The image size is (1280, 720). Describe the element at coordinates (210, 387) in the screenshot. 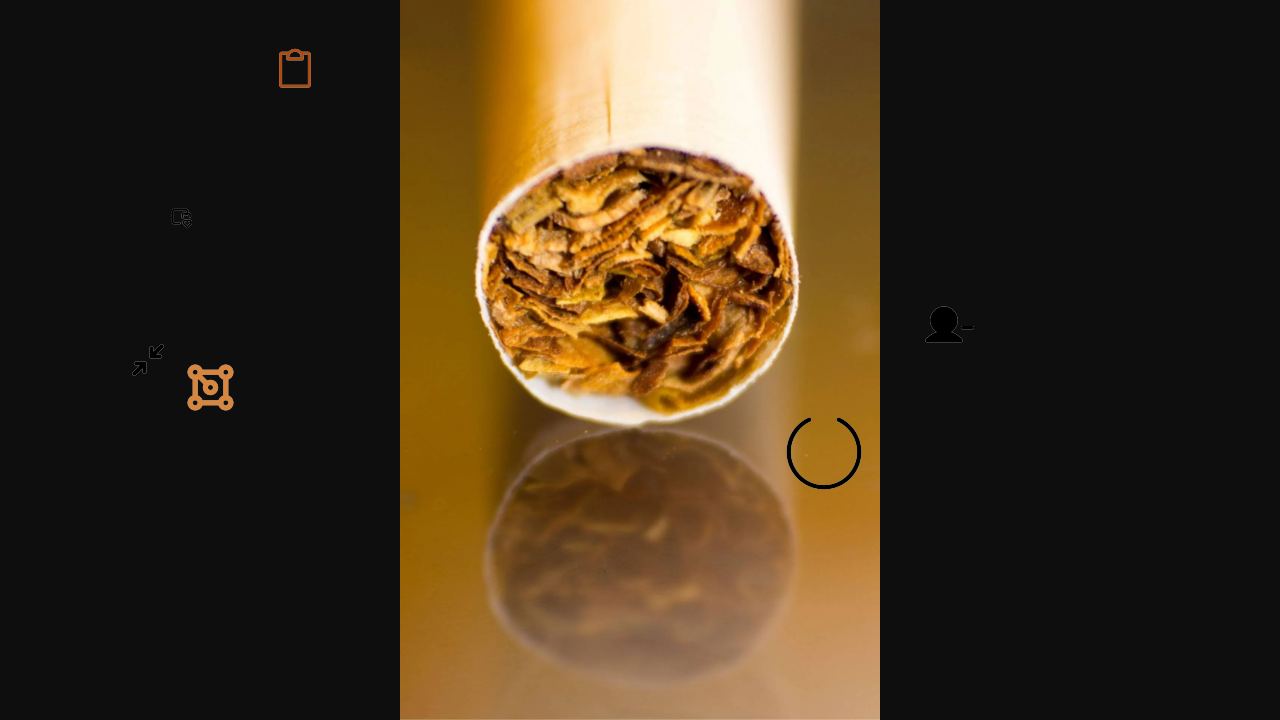

I see `view complex network topology` at that location.